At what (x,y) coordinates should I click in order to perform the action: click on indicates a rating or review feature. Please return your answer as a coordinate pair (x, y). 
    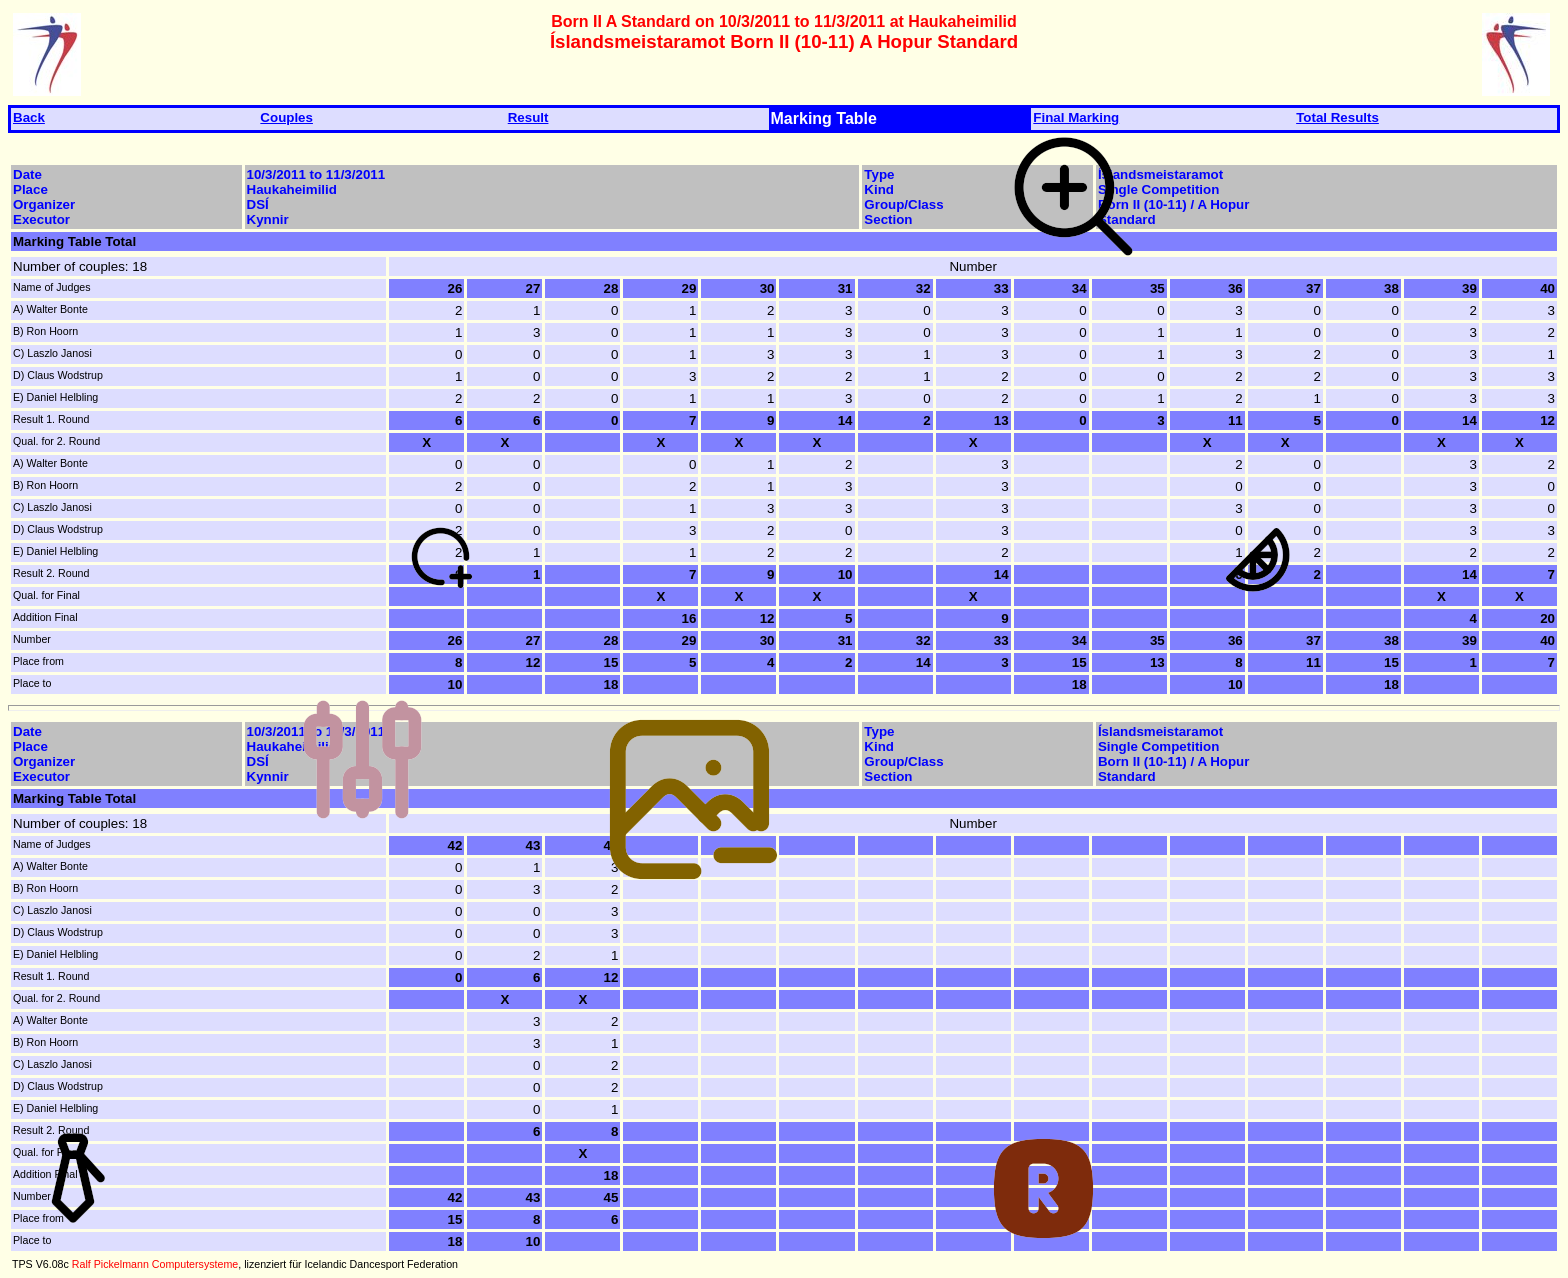
    Looking at the image, I should click on (1043, 1188).